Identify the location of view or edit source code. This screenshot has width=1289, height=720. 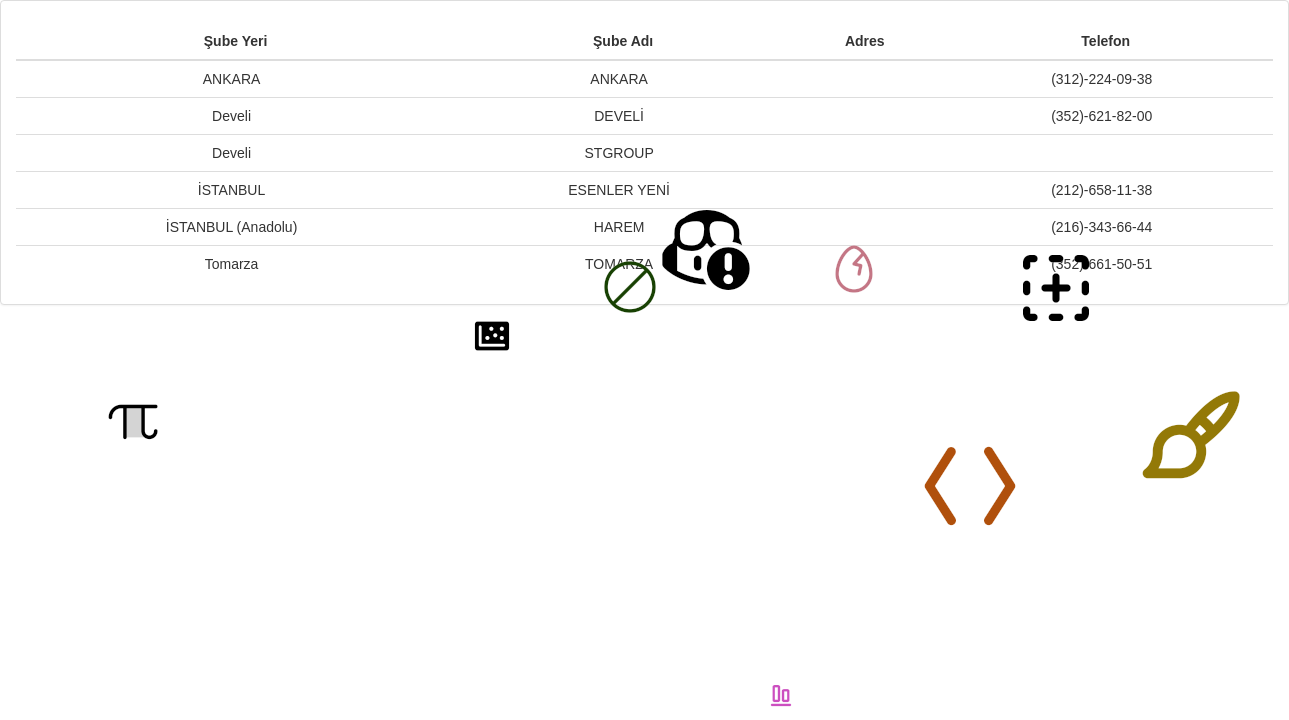
(970, 486).